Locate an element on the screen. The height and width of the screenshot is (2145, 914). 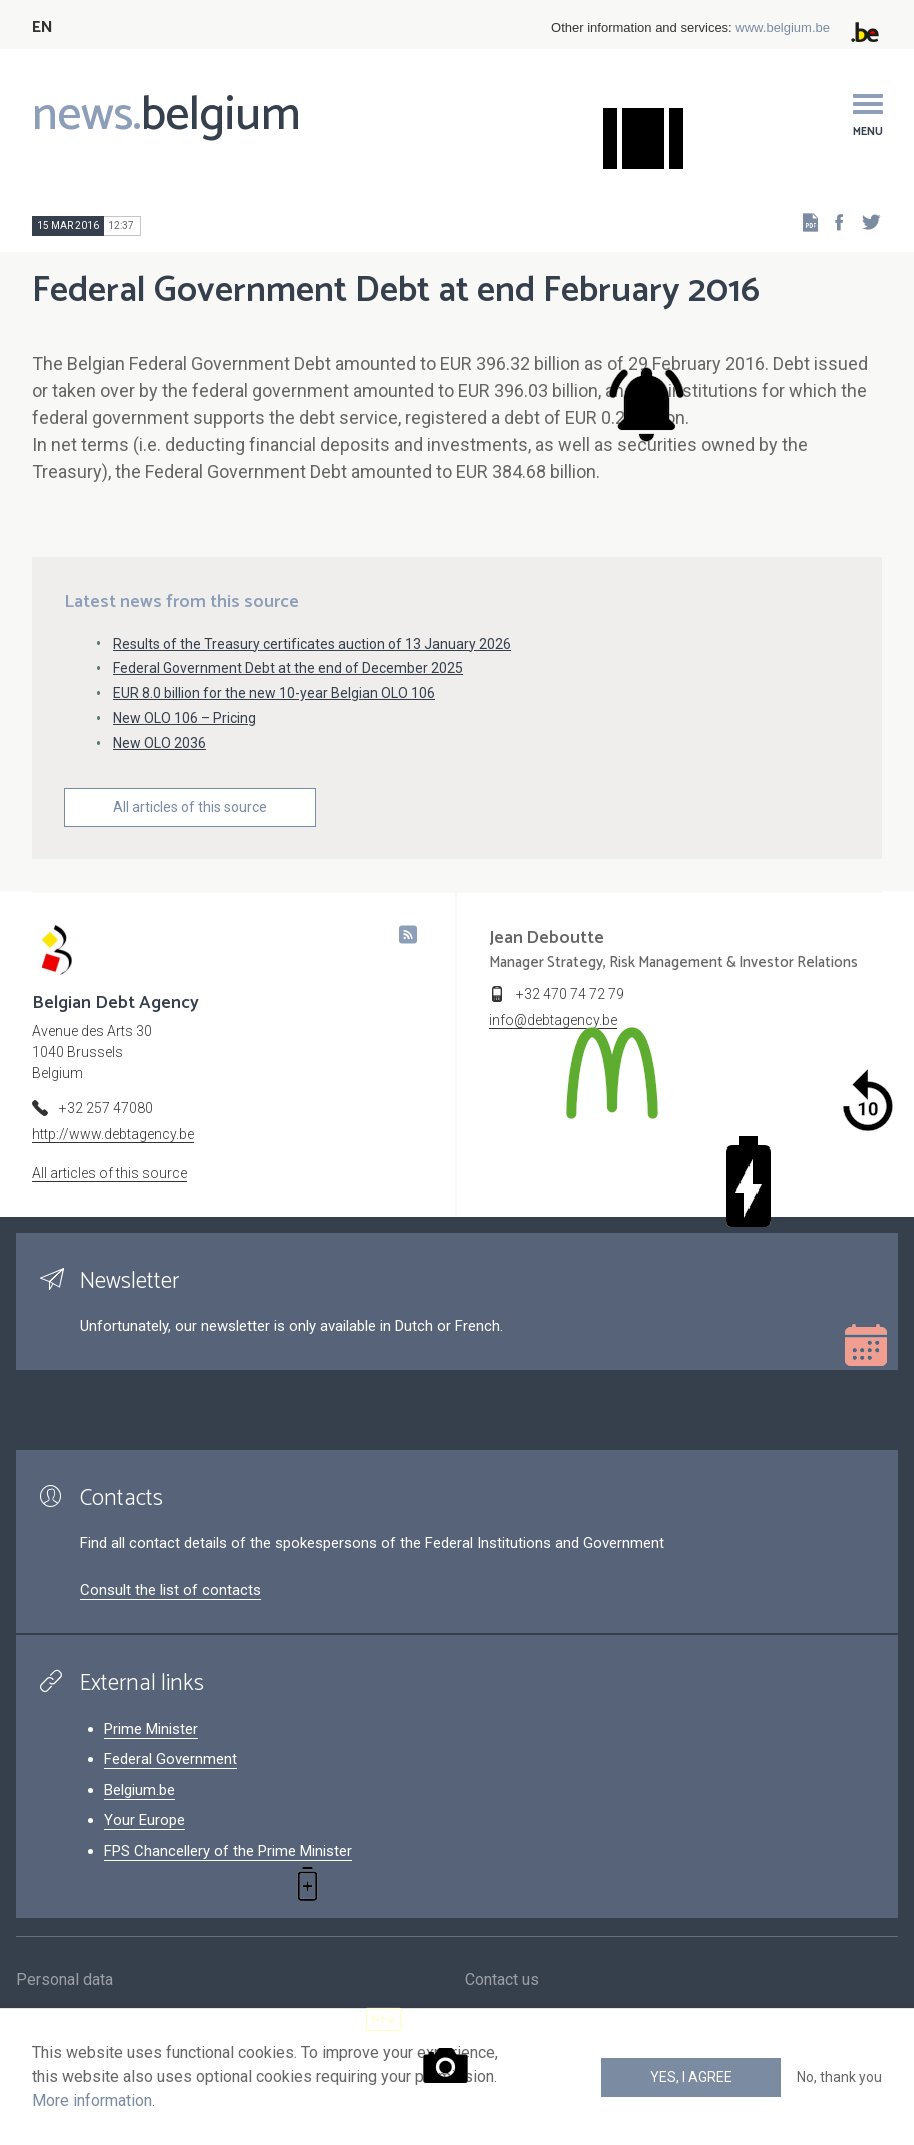
indicates battery is fully charged while connected to power is located at coordinates (748, 1181).